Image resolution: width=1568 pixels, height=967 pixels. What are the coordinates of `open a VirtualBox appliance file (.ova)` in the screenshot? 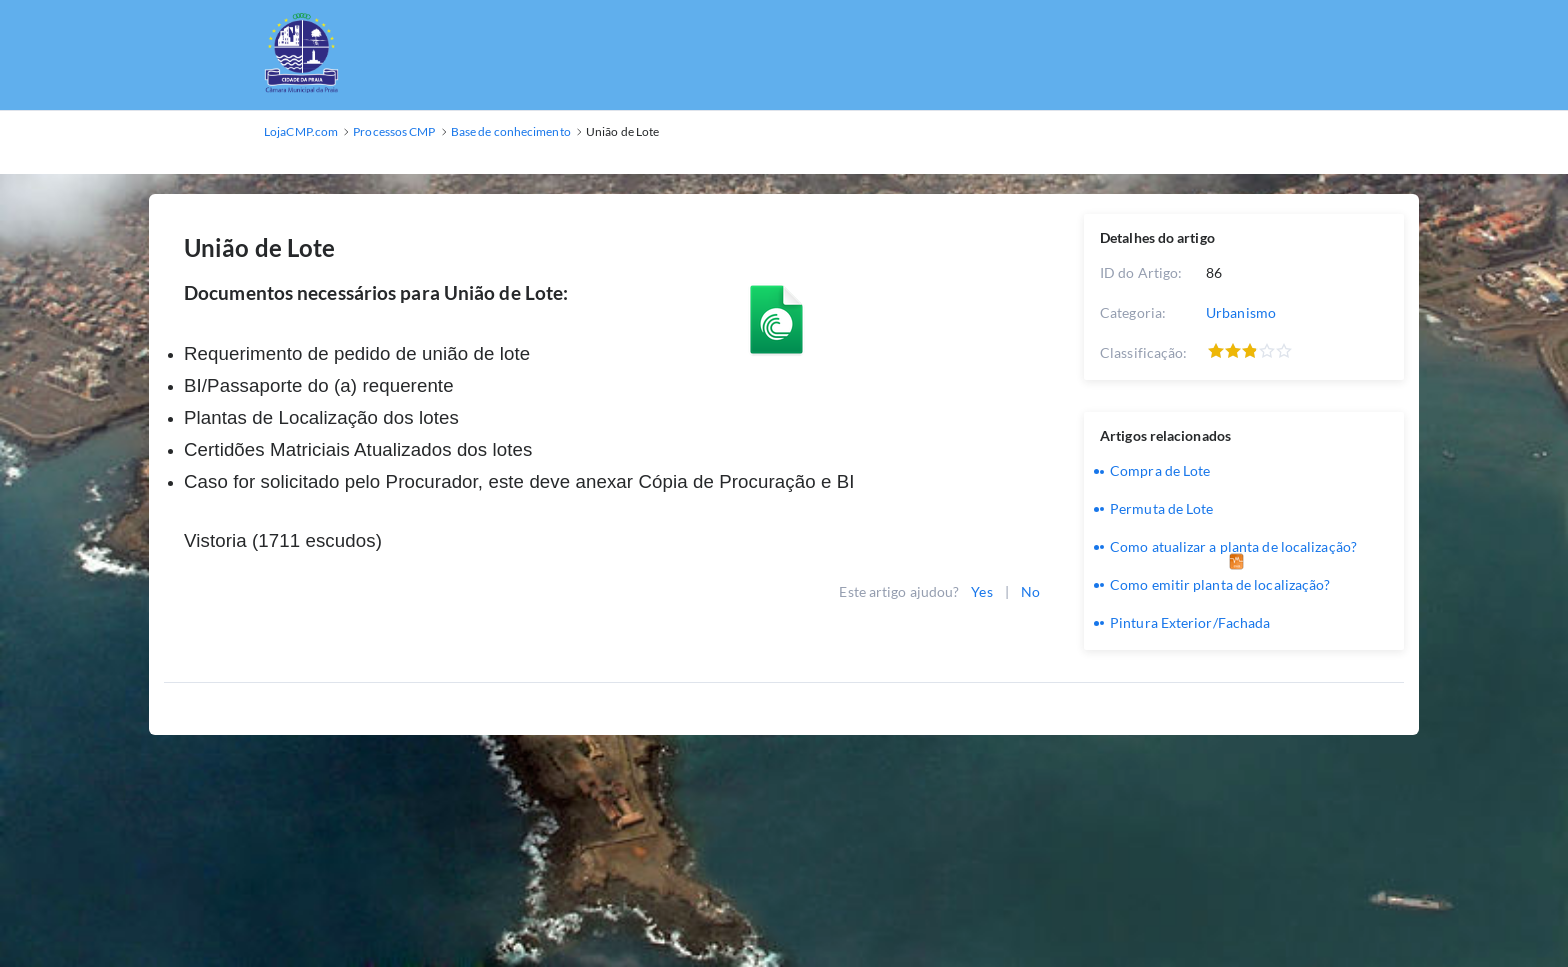 It's located at (1236, 561).